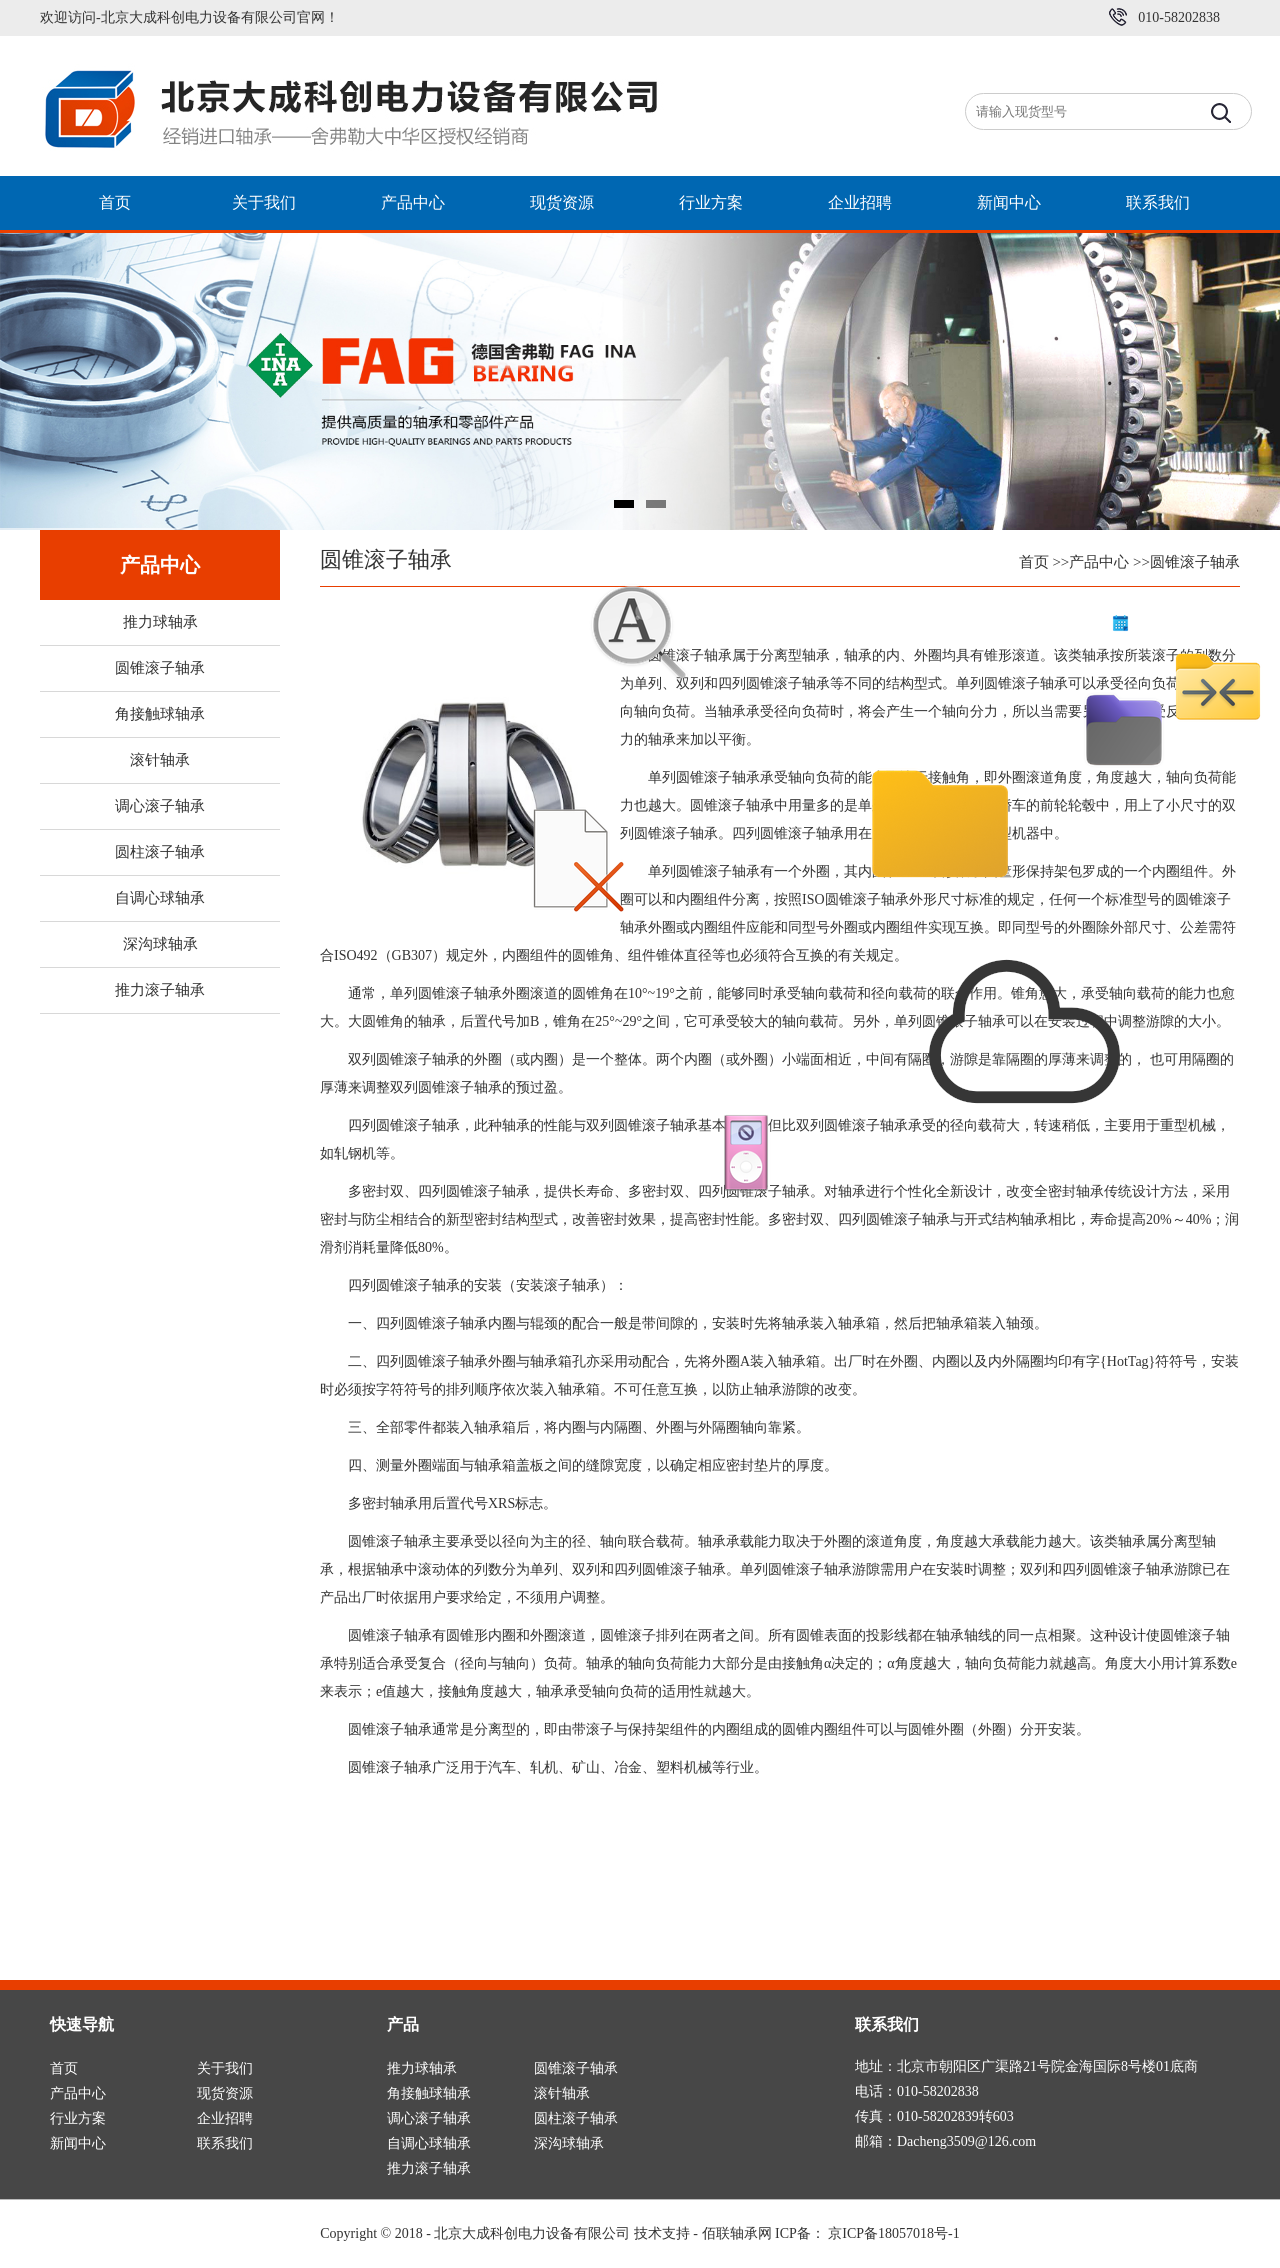 The image size is (1280, 2268). I want to click on open the calendar app, so click(1120, 623).